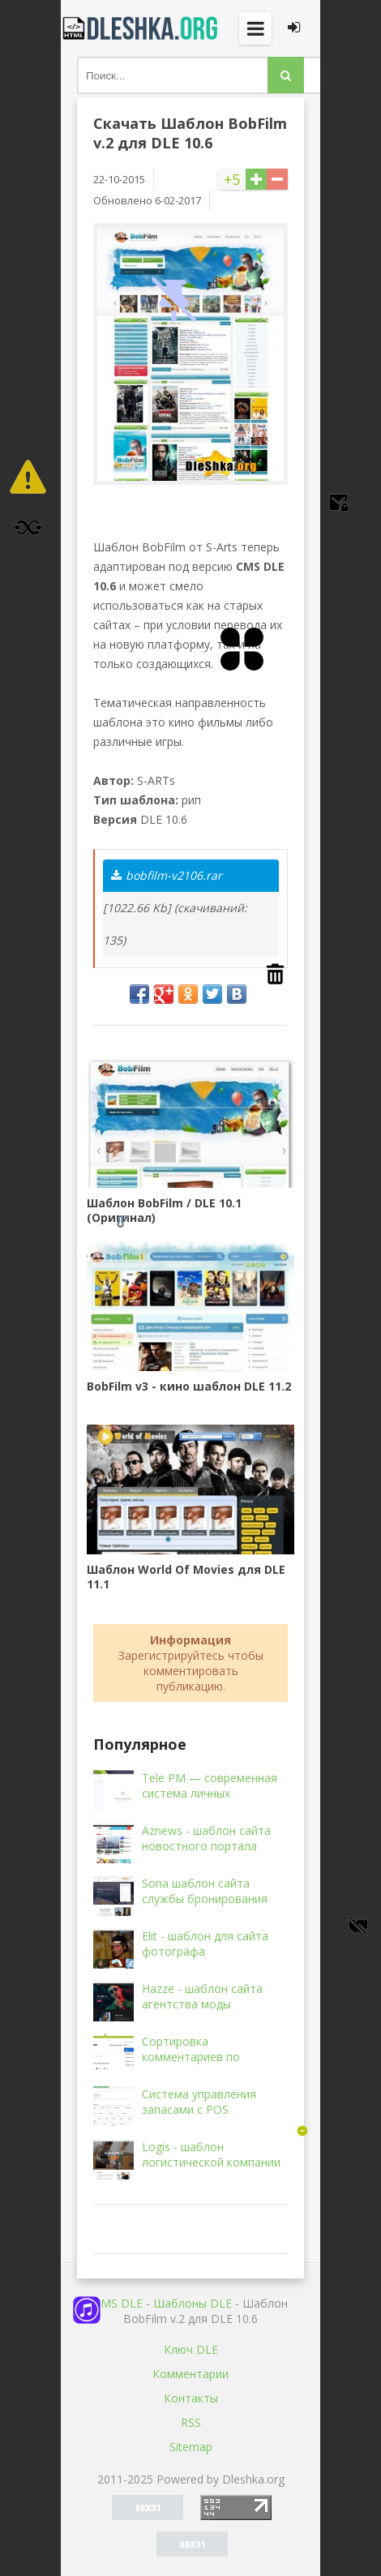 This screenshot has width=381, height=2576. Describe the element at coordinates (358, 1926) in the screenshot. I see `indicates a canceled or declined agreement` at that location.